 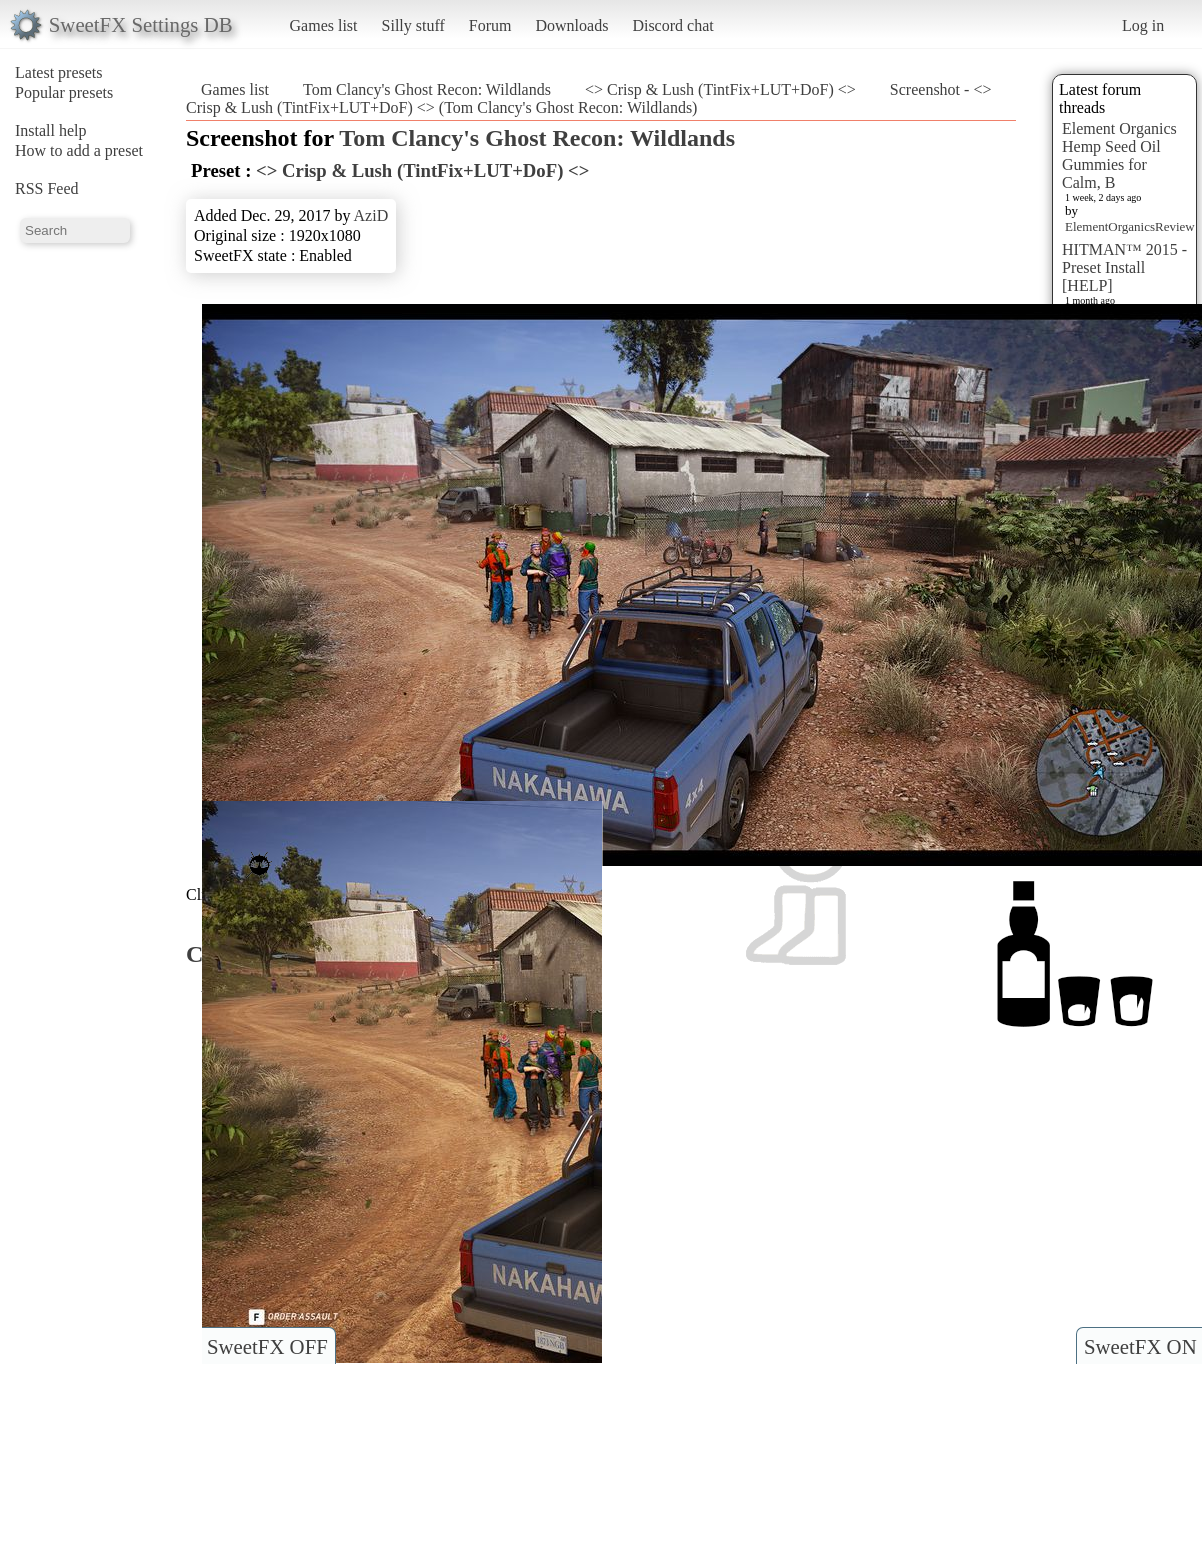 What do you see at coordinates (1075, 954) in the screenshot?
I see `browse alcoholic beverages or bar menu` at bounding box center [1075, 954].